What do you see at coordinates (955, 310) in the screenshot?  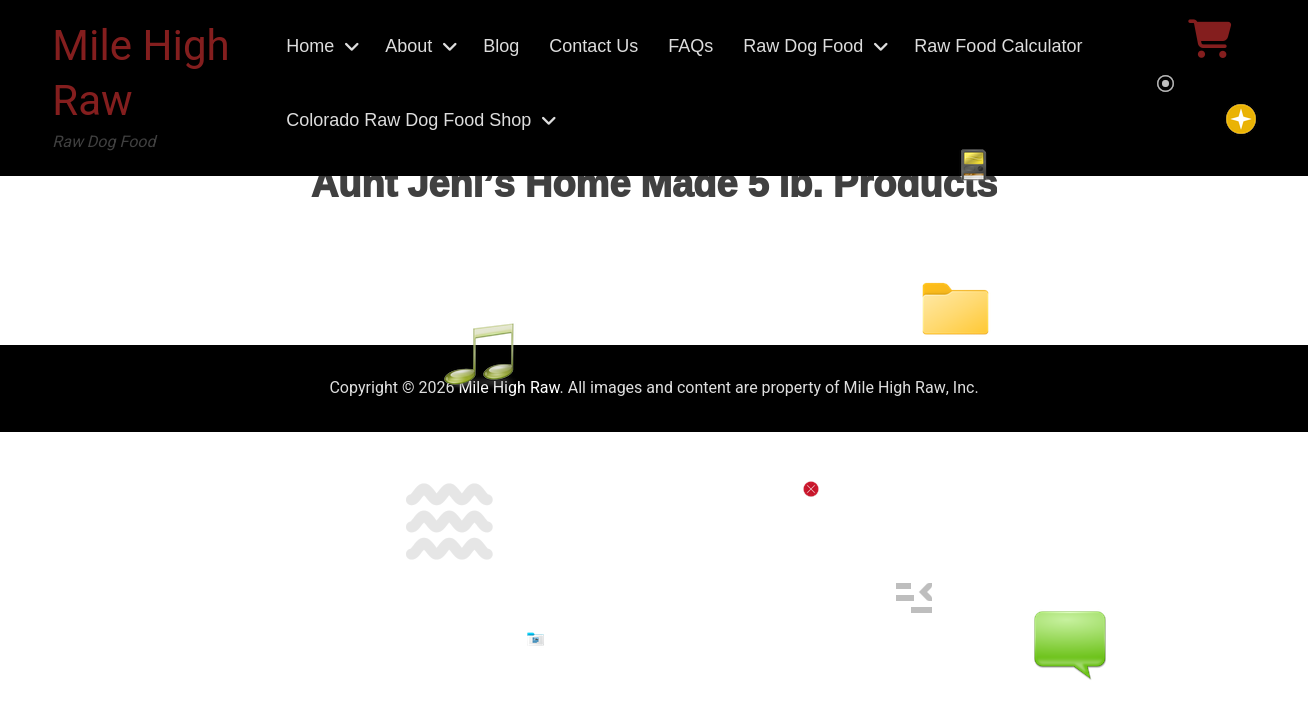 I see `open a folder to view its contents` at bounding box center [955, 310].